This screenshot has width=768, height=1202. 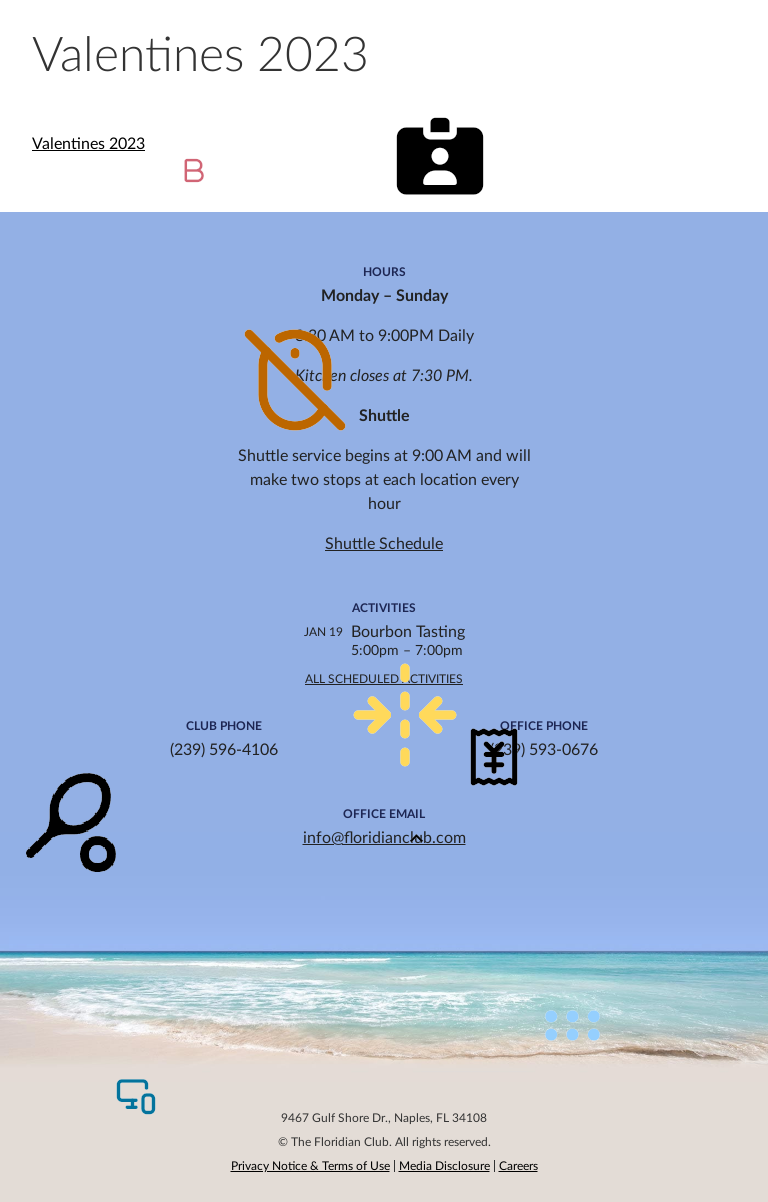 I want to click on drag to reorder or rearrange items, so click(x=572, y=1025).